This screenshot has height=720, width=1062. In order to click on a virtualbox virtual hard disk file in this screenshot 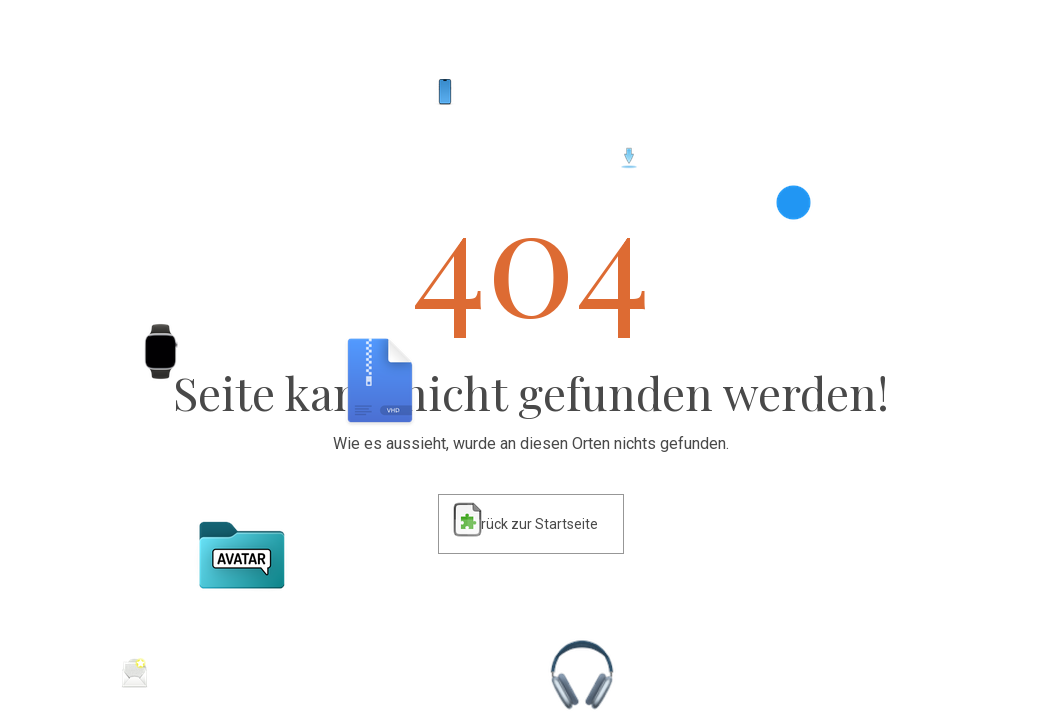, I will do `click(380, 382)`.